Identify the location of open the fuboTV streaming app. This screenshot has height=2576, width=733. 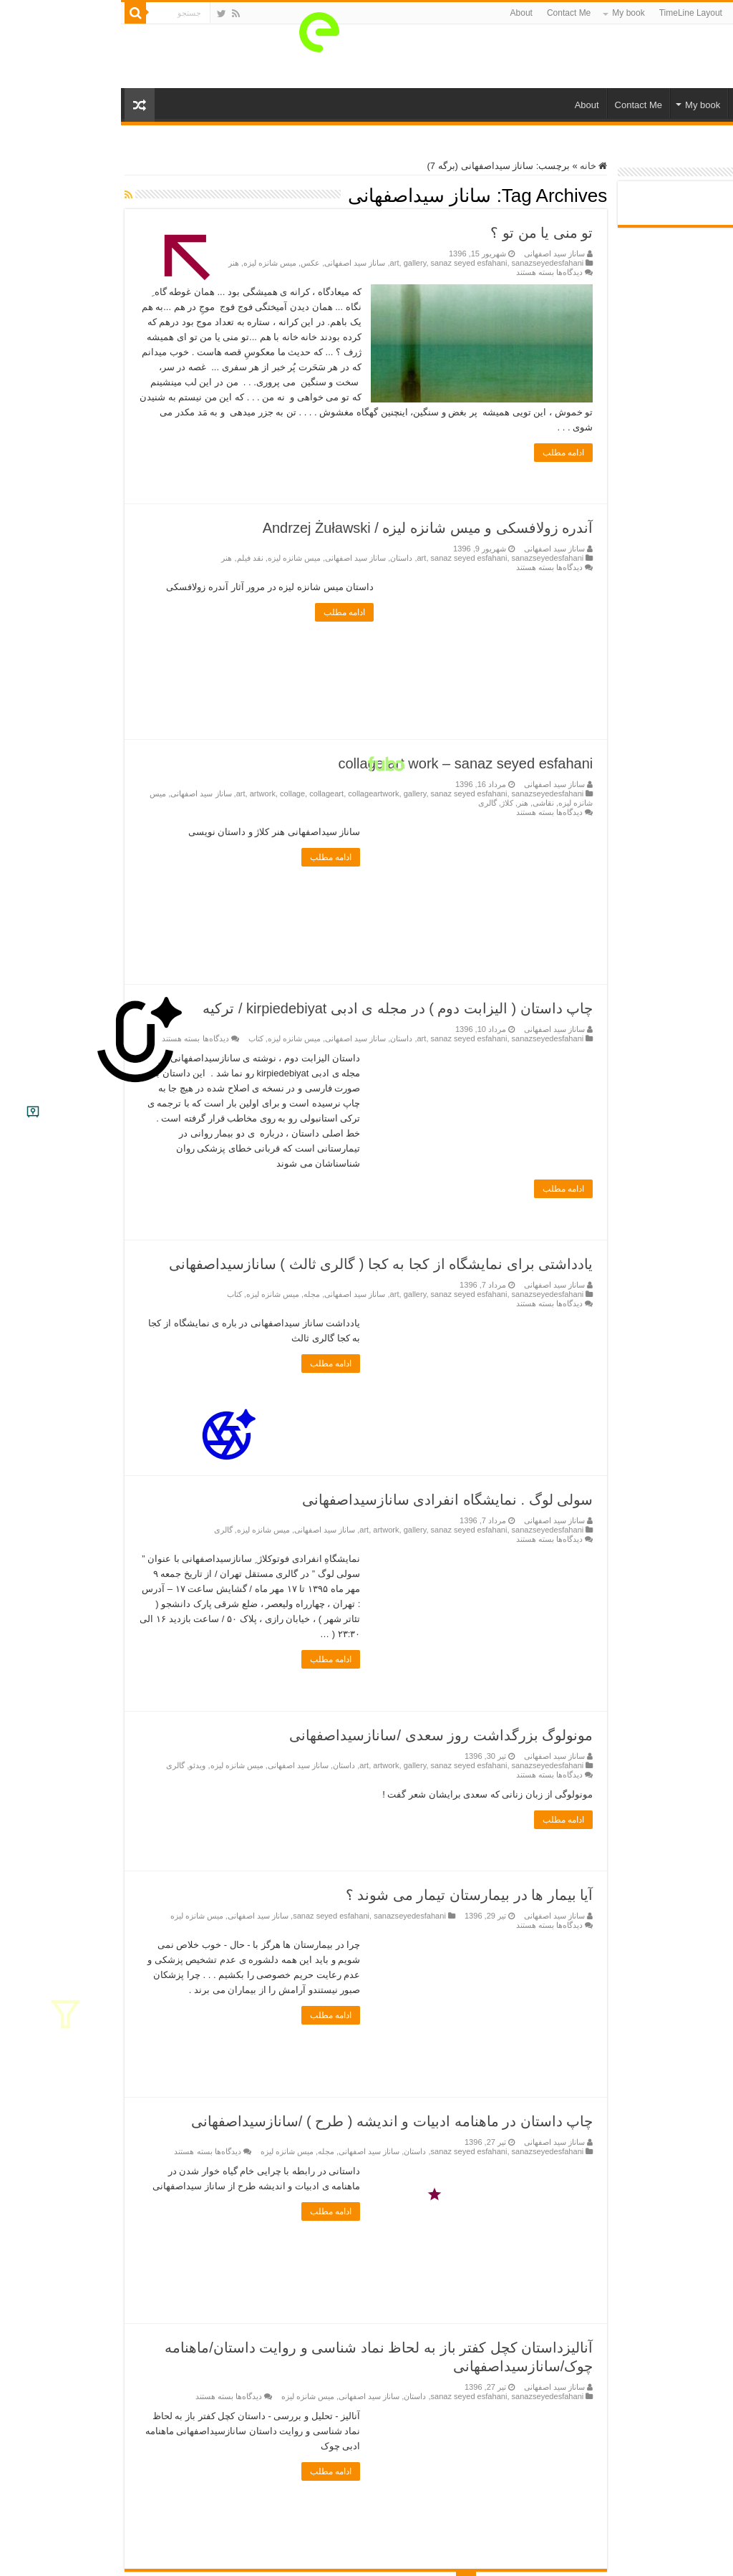
(386, 763).